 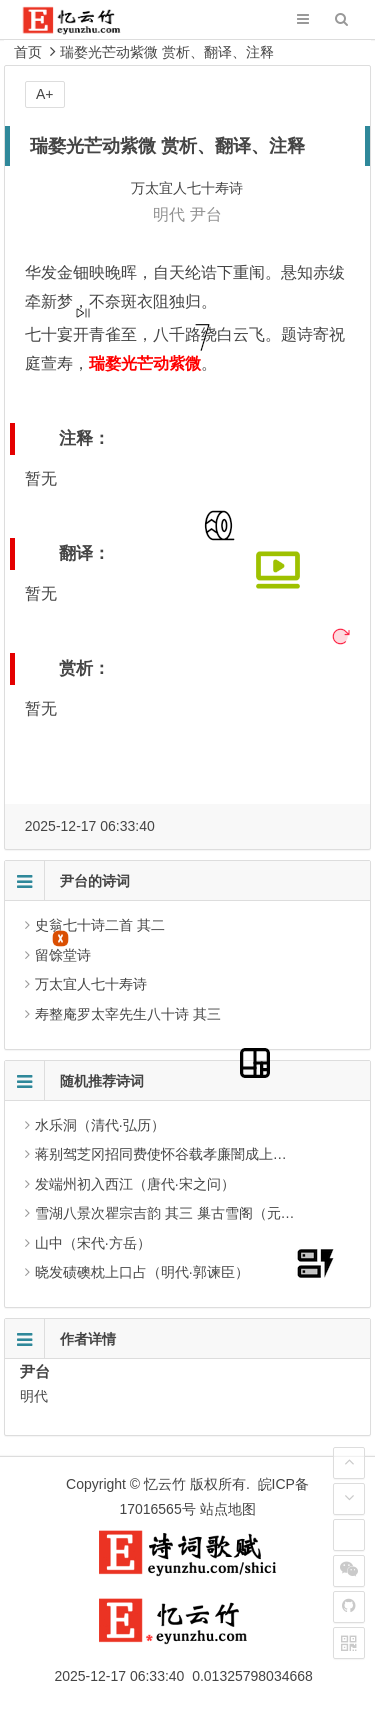 I want to click on indicates the number seven in a list or sequence, so click(x=202, y=337).